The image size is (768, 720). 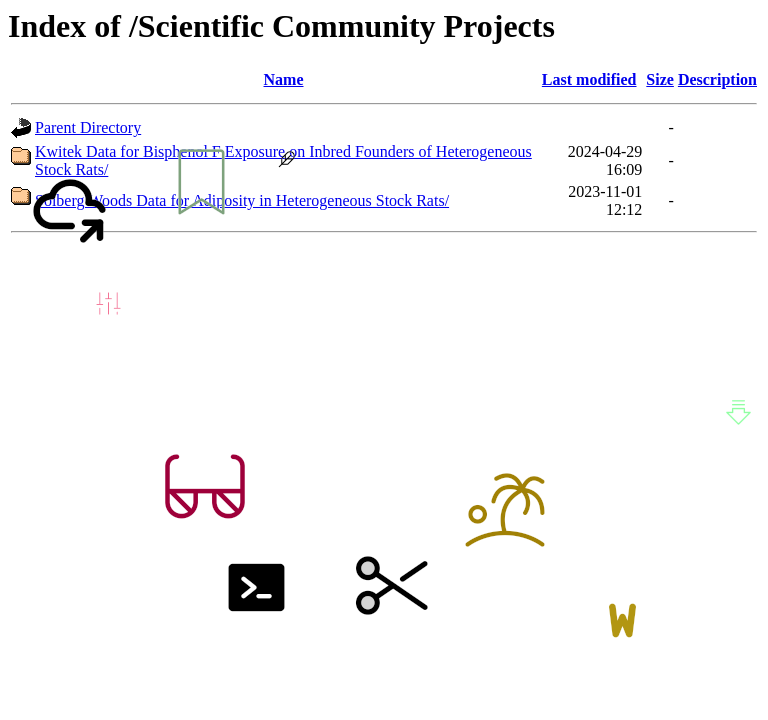 I want to click on toggle sunglasses or eyewear filter, so click(x=205, y=488).